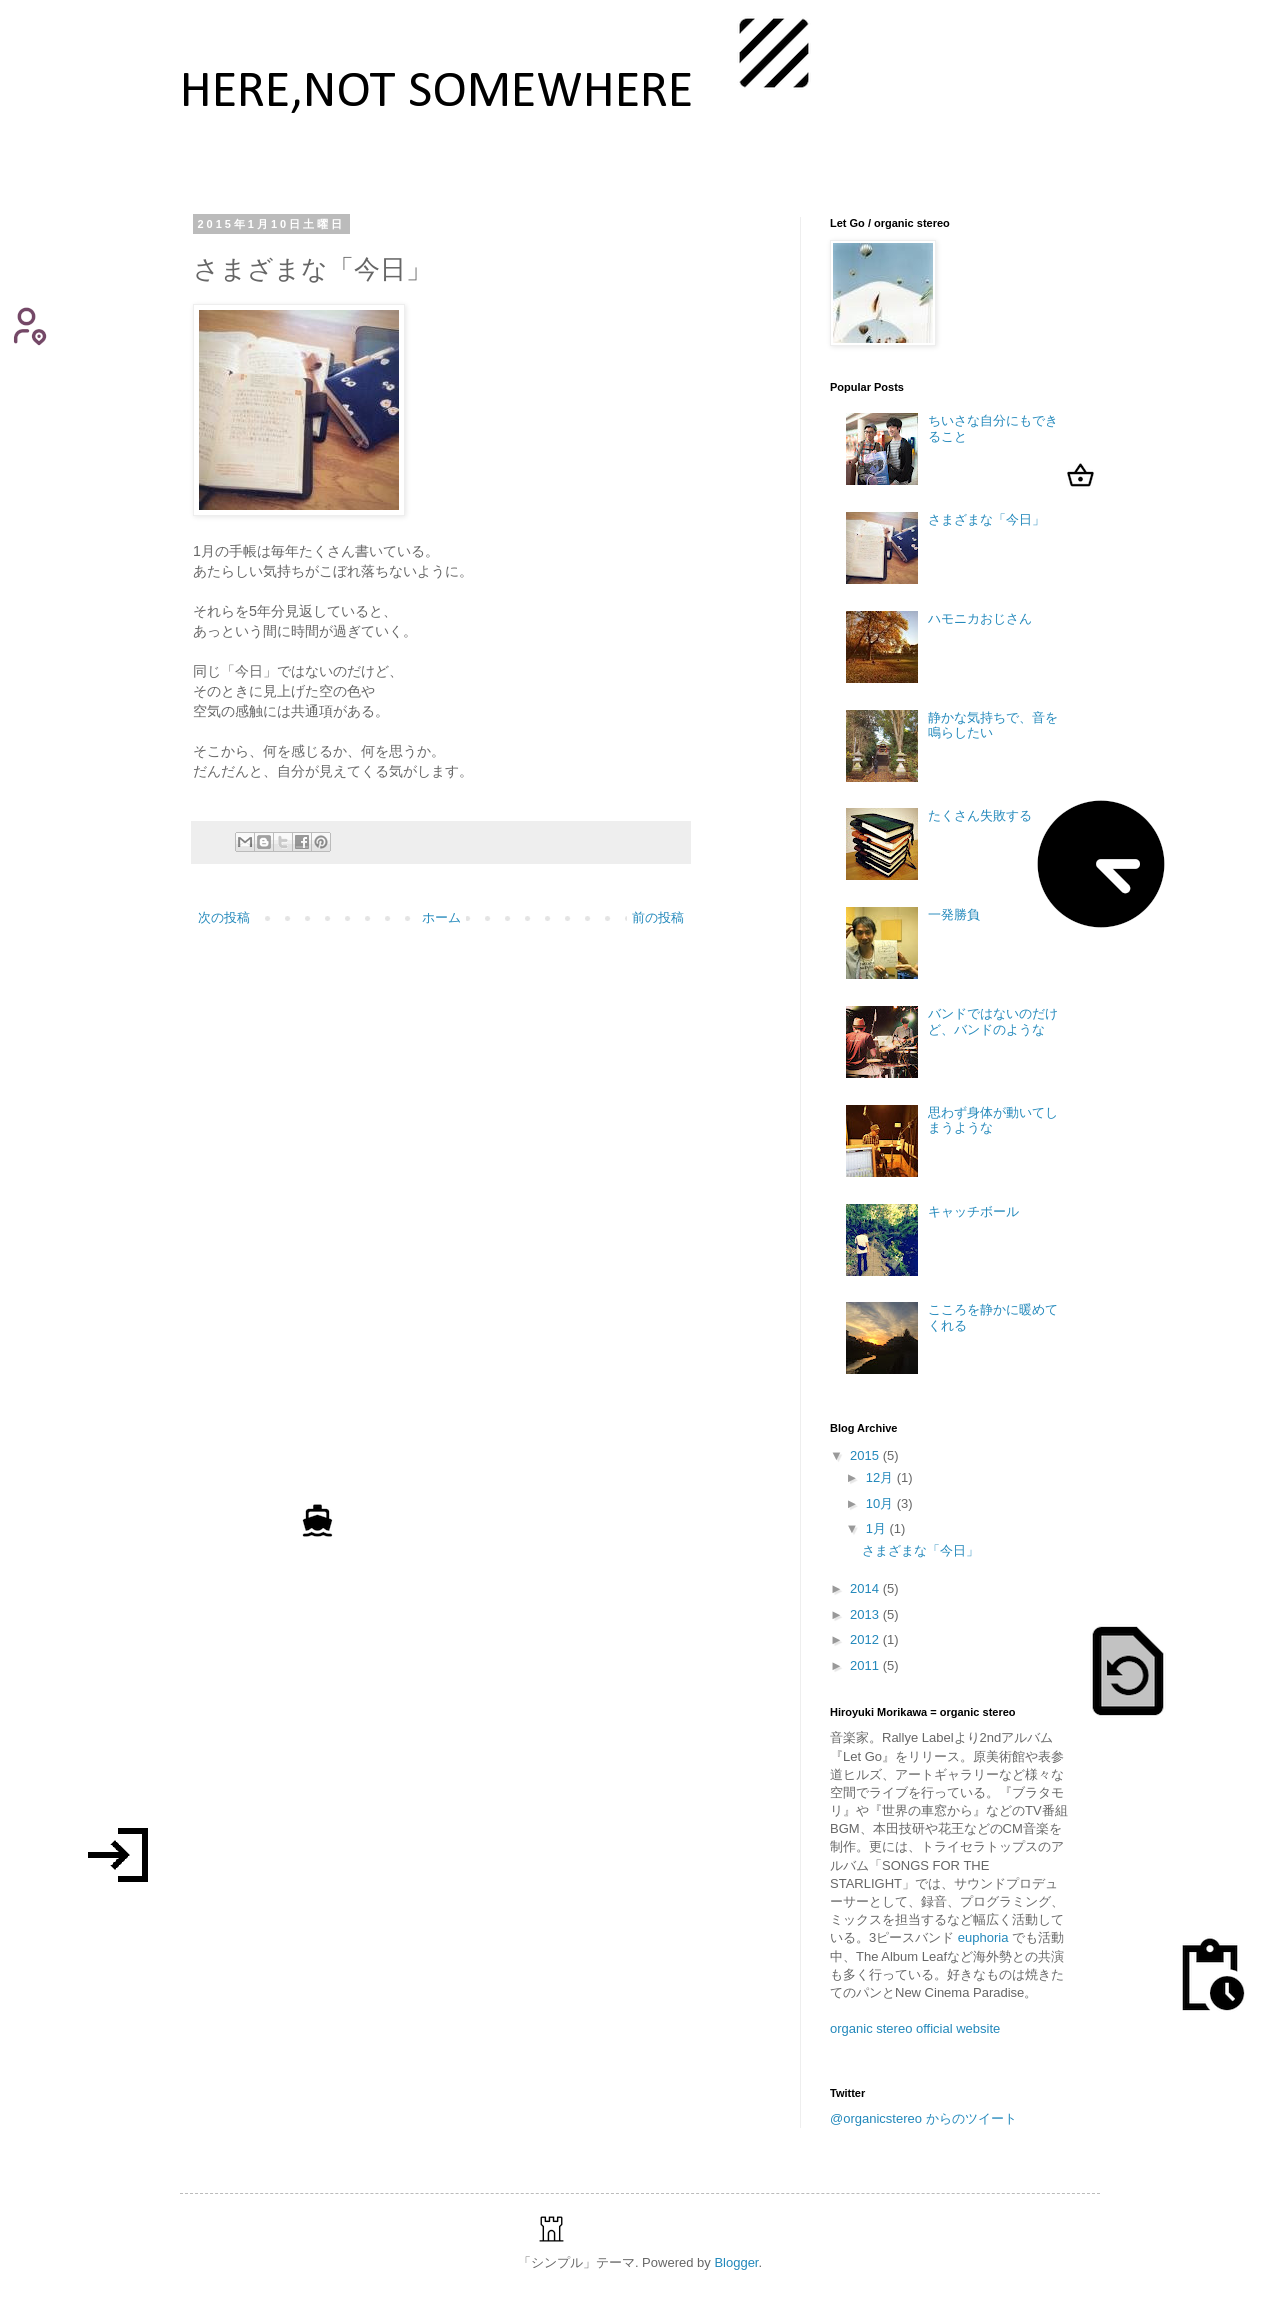 Image resolution: width=1280 pixels, height=2311 pixels. I want to click on apply a texture or pattern overlay, so click(774, 53).